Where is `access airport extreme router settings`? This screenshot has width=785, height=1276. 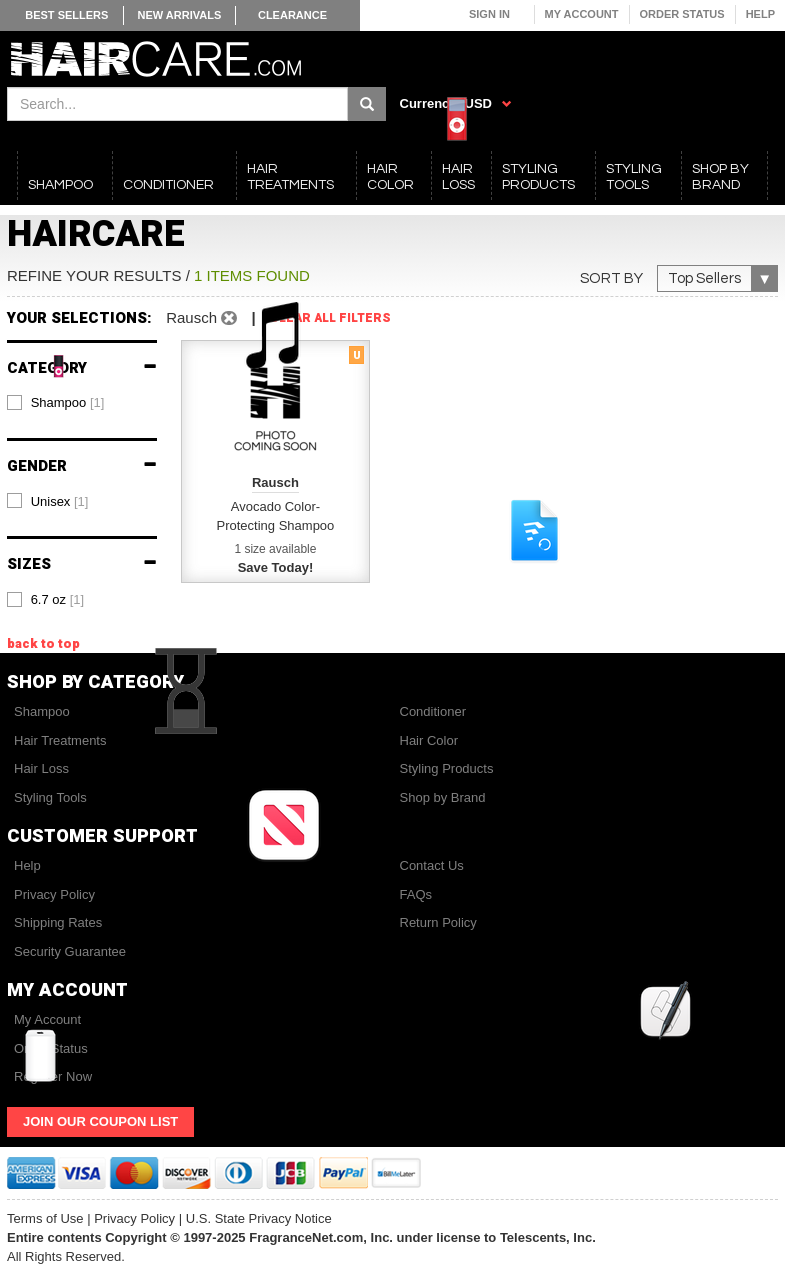
access airport extreme router settings is located at coordinates (41, 1055).